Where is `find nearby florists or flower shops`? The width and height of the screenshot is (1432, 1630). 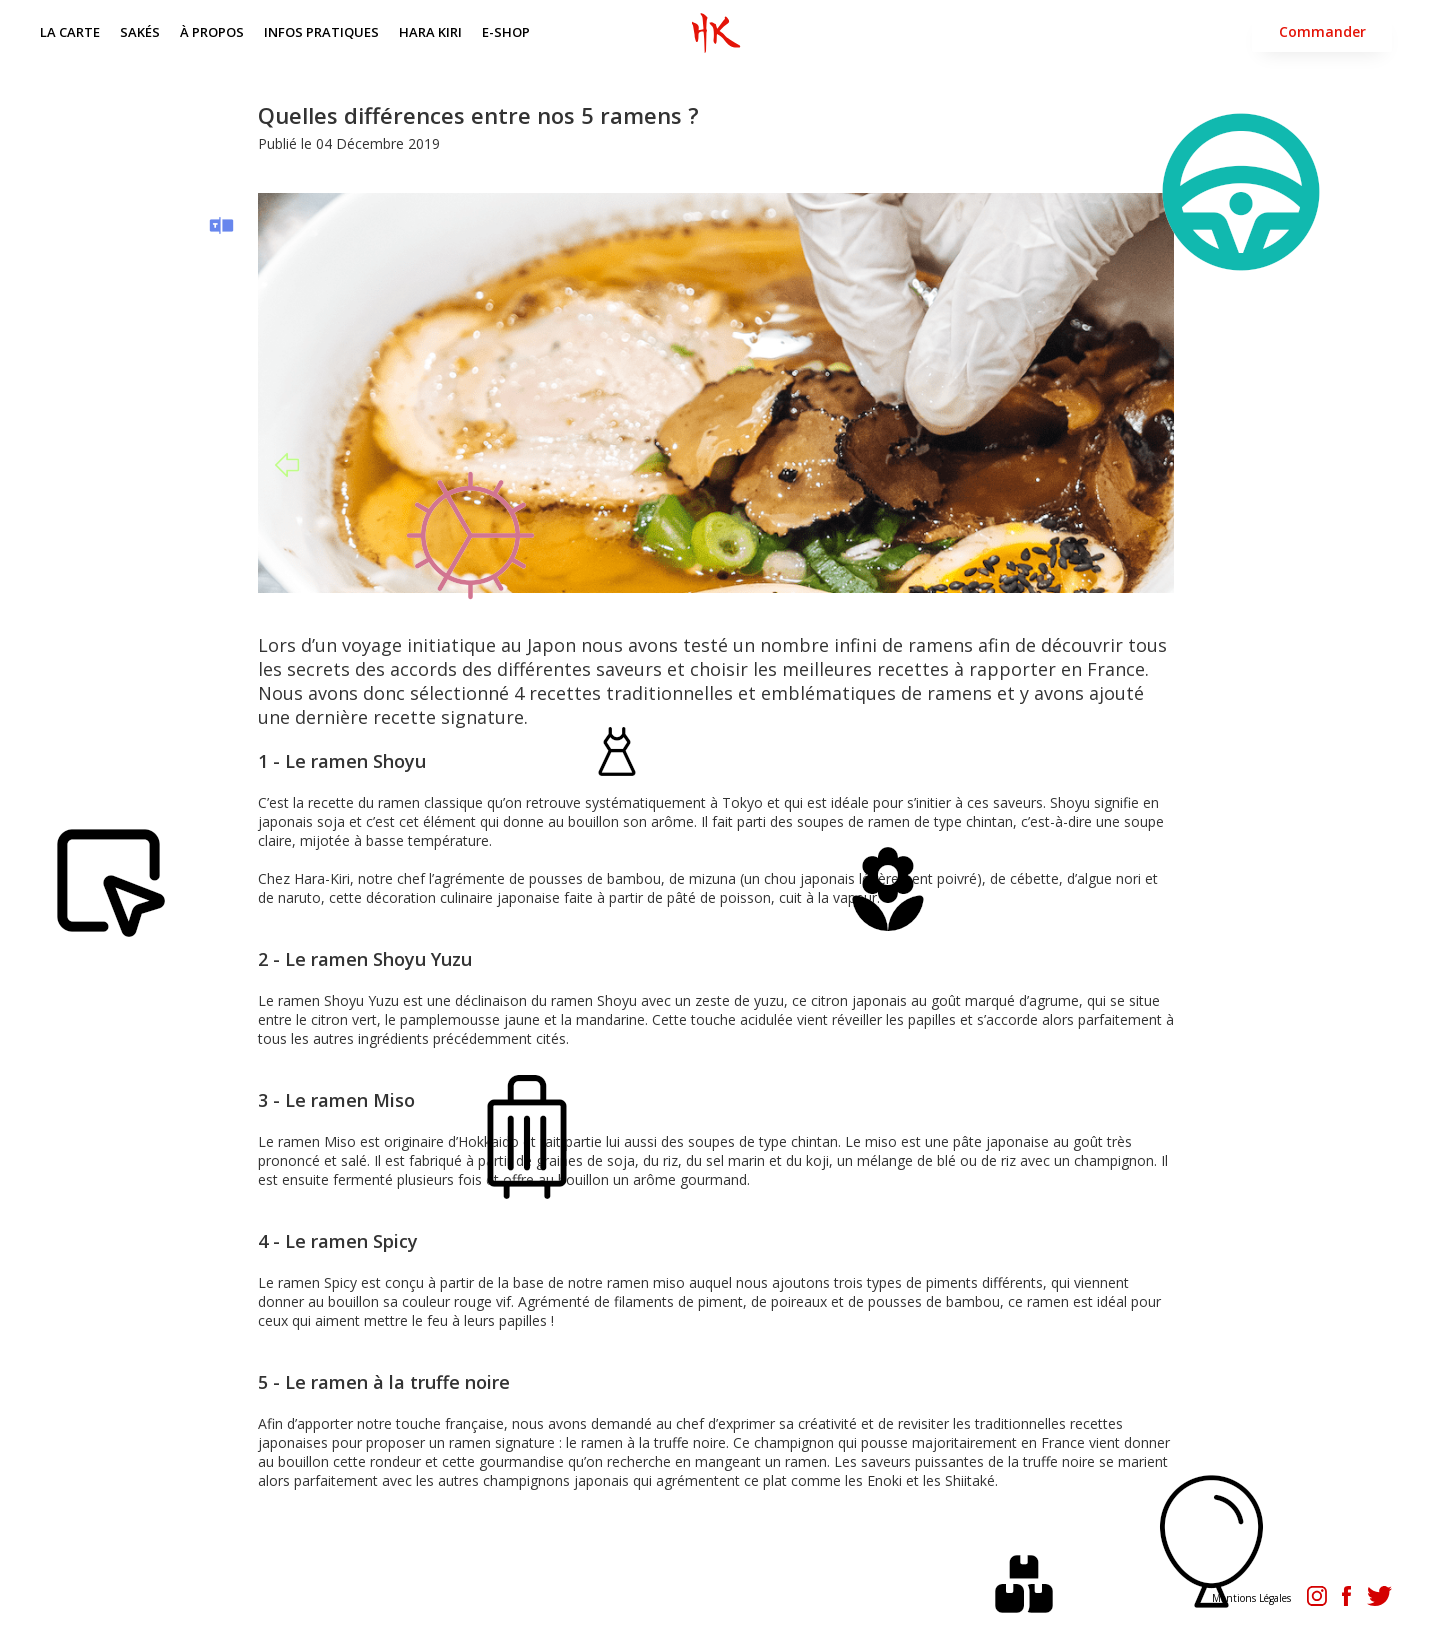 find nearby florists or flower shops is located at coordinates (888, 891).